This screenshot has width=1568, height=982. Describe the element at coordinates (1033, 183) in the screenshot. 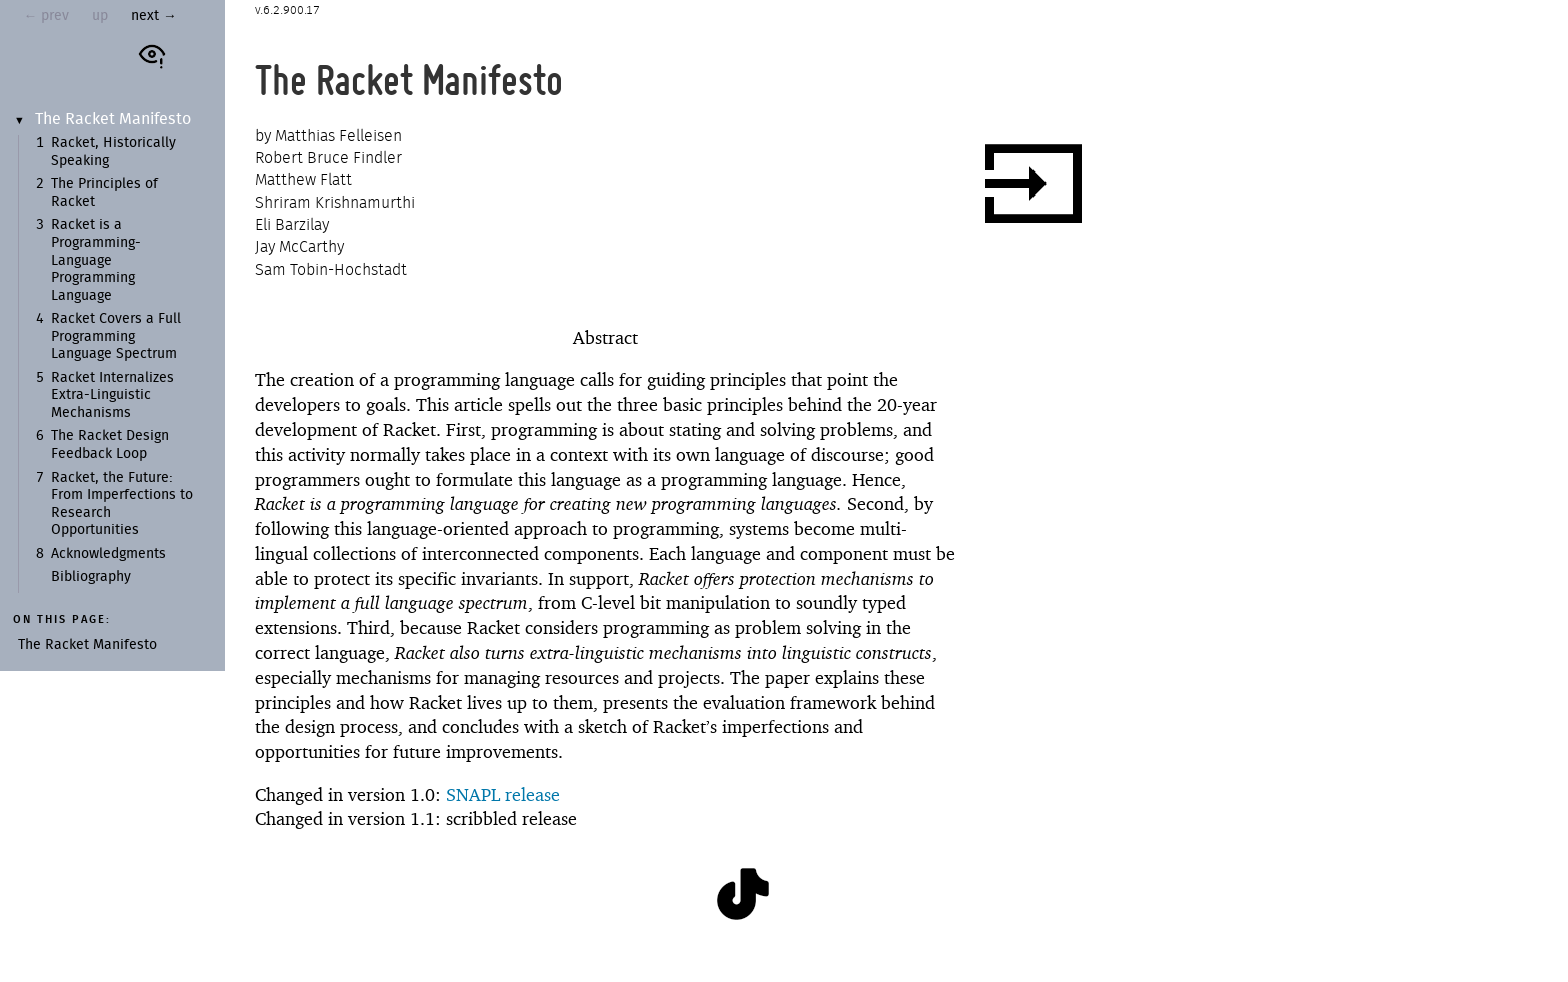

I see `import or input data into the application` at that location.